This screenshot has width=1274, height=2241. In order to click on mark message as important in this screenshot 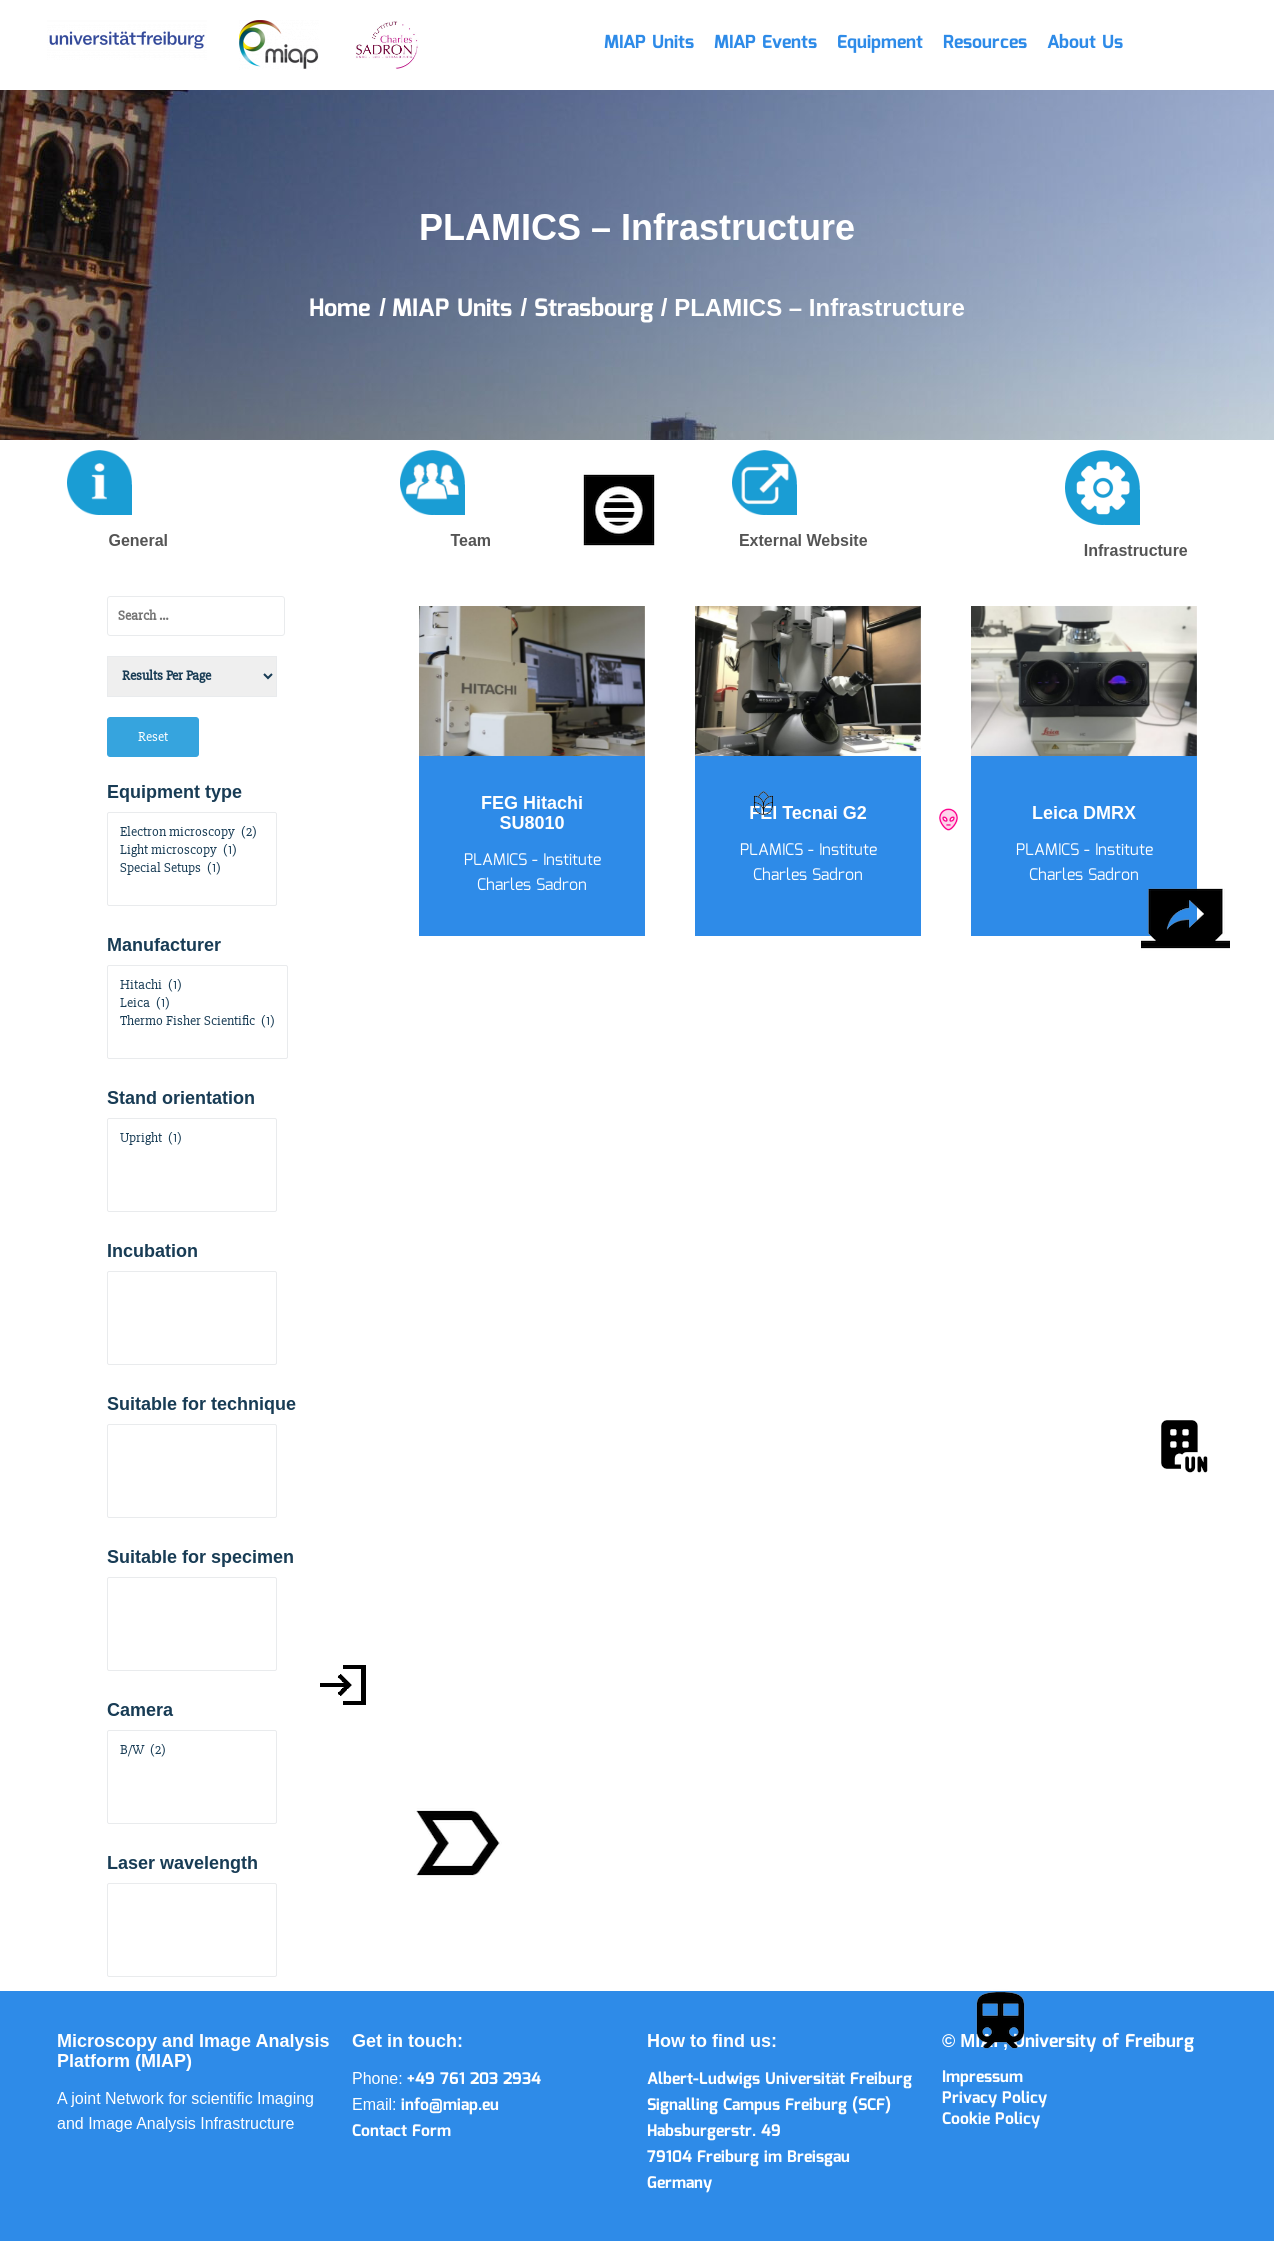, I will do `click(458, 1843)`.